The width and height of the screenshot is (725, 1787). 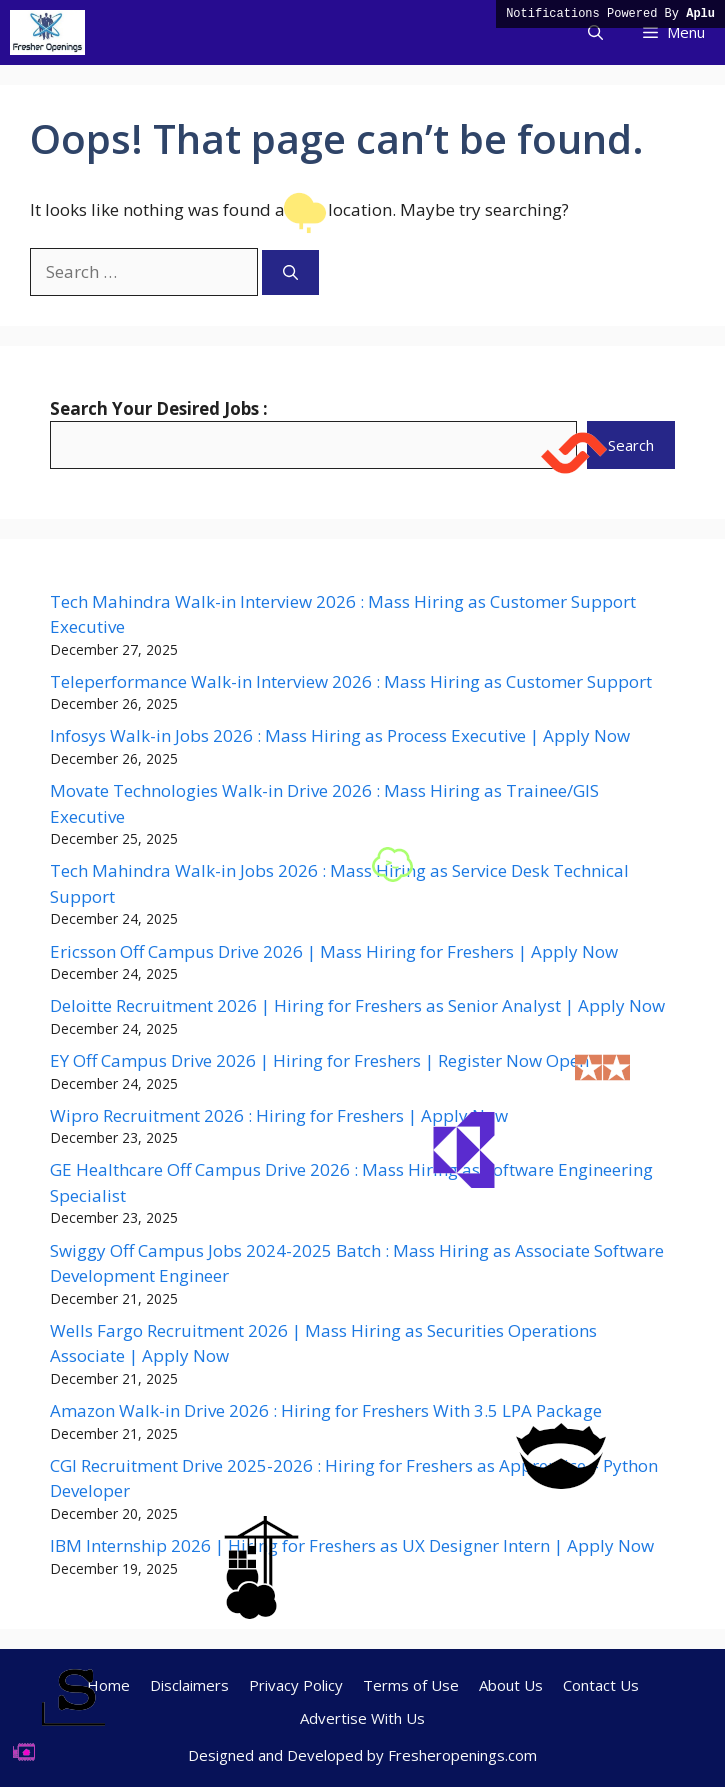 I want to click on semaphore ci logo, so click(x=574, y=453).